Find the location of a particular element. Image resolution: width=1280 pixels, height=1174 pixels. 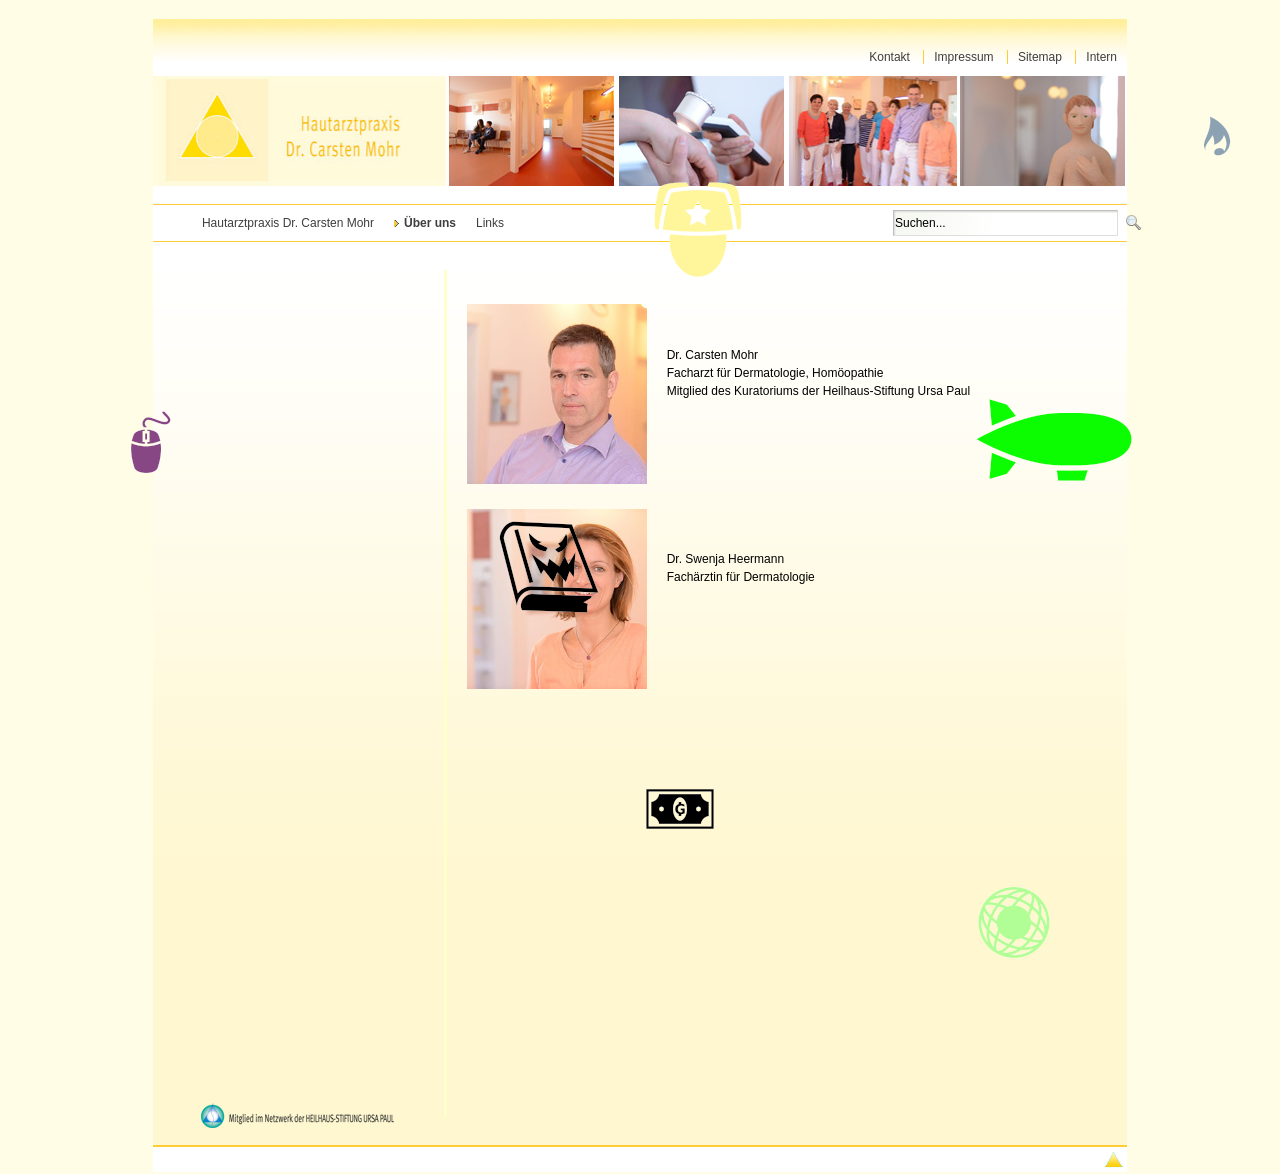

indicates a locked or restricted game item is located at coordinates (1014, 922).